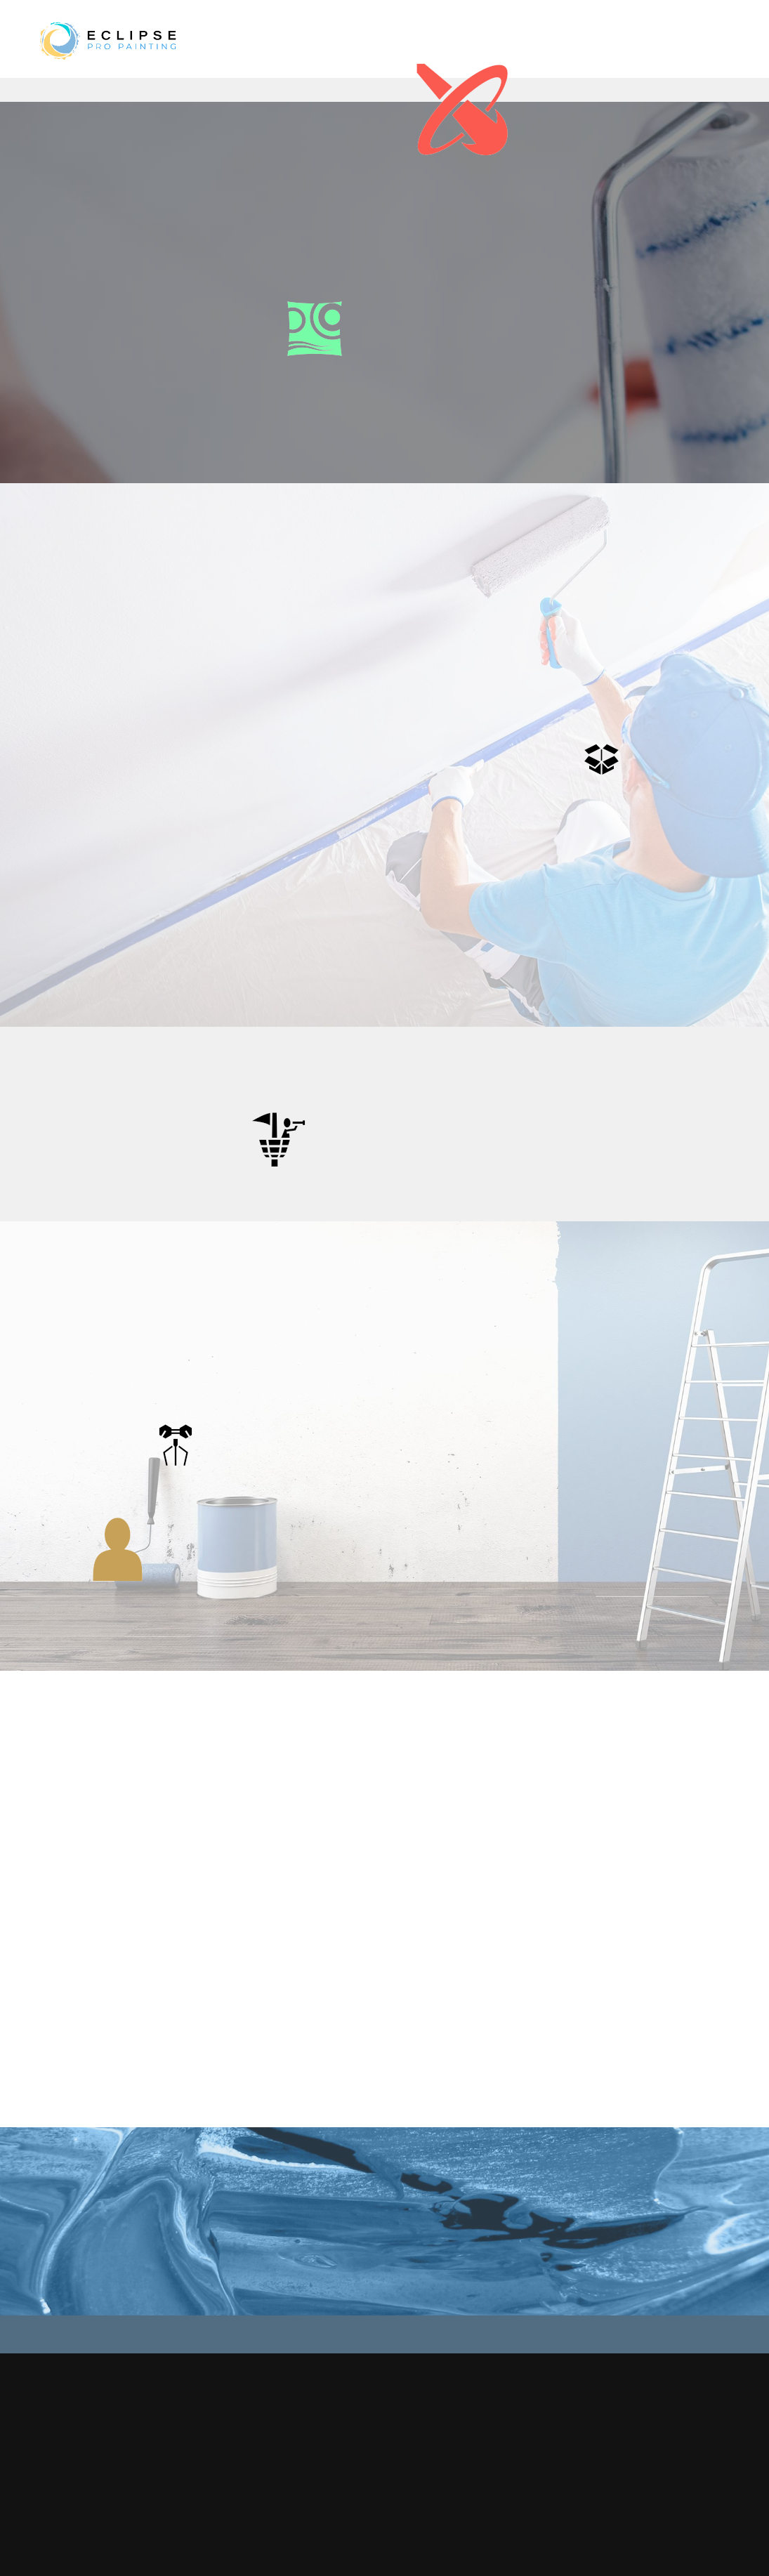 This screenshot has width=769, height=2576. Describe the element at coordinates (463, 110) in the screenshot. I see `activate hyperspeed or boost ability` at that location.